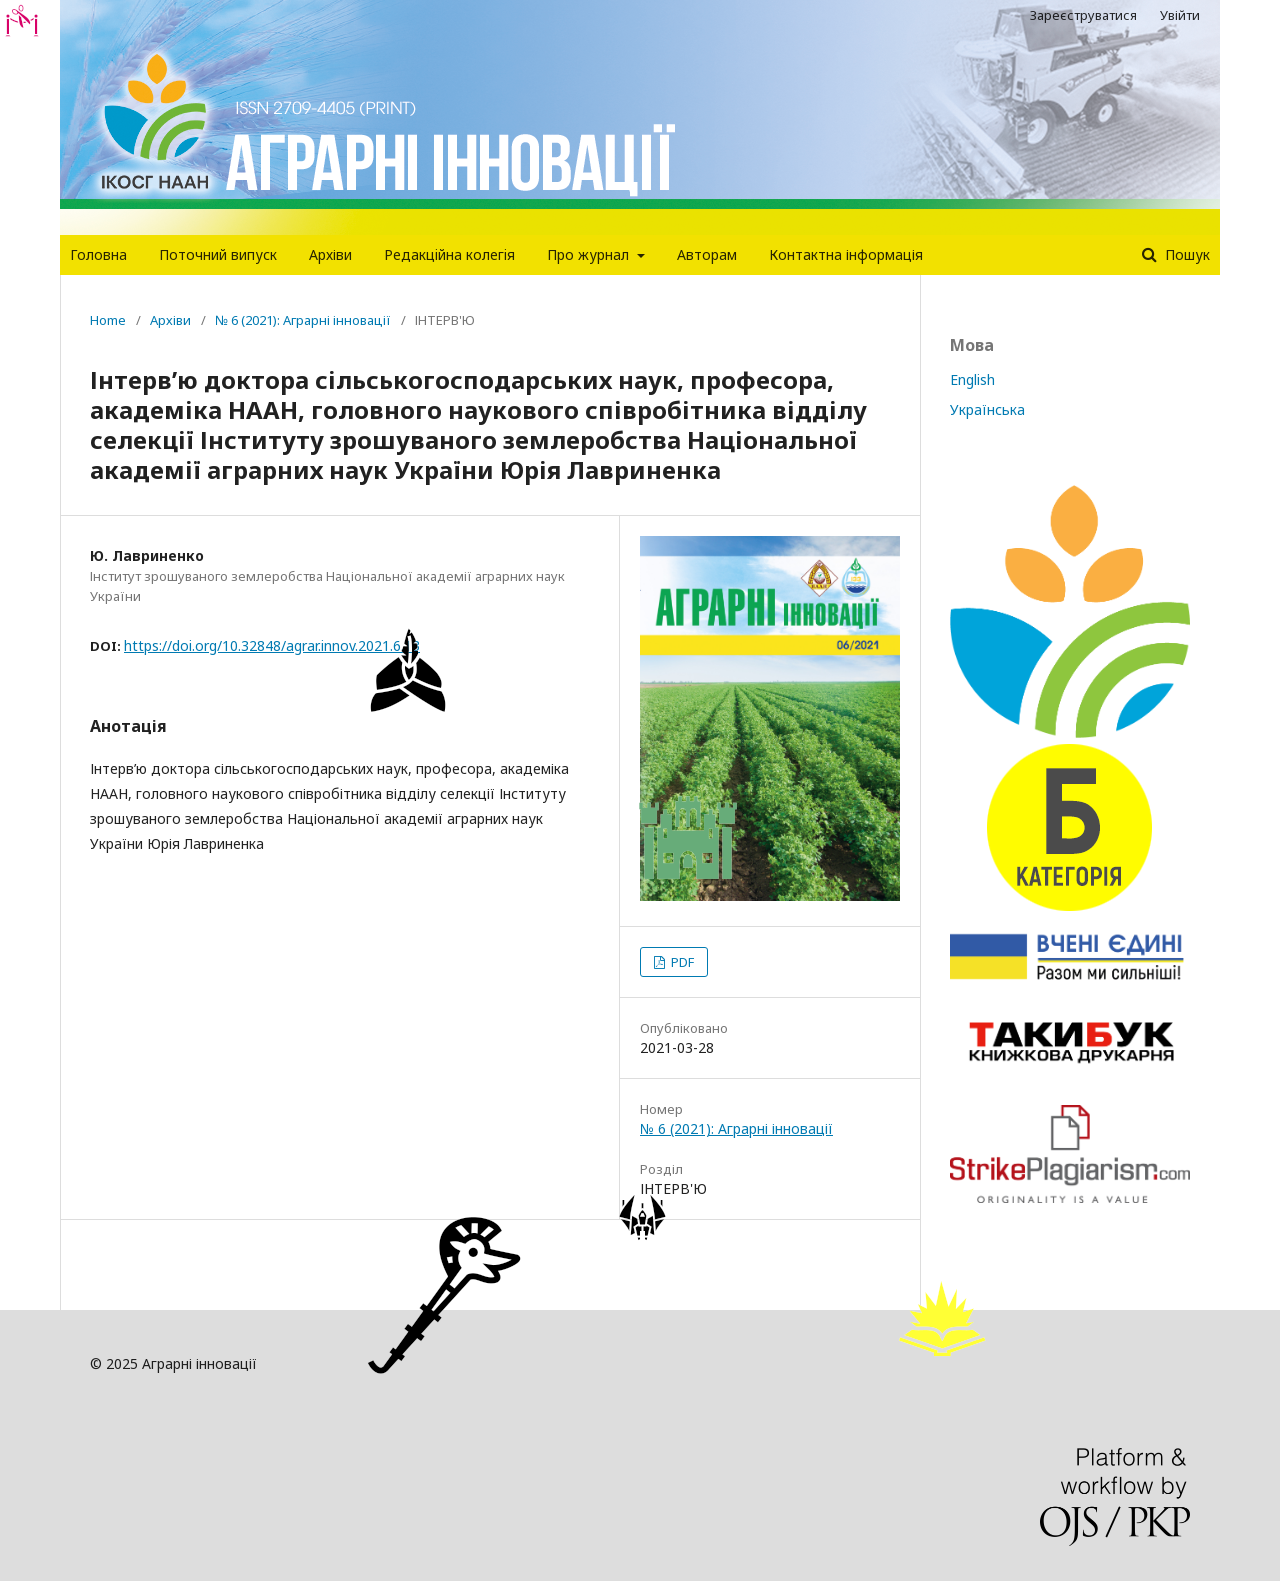  I want to click on indicates a new feature or section launch, so click(22, 20).